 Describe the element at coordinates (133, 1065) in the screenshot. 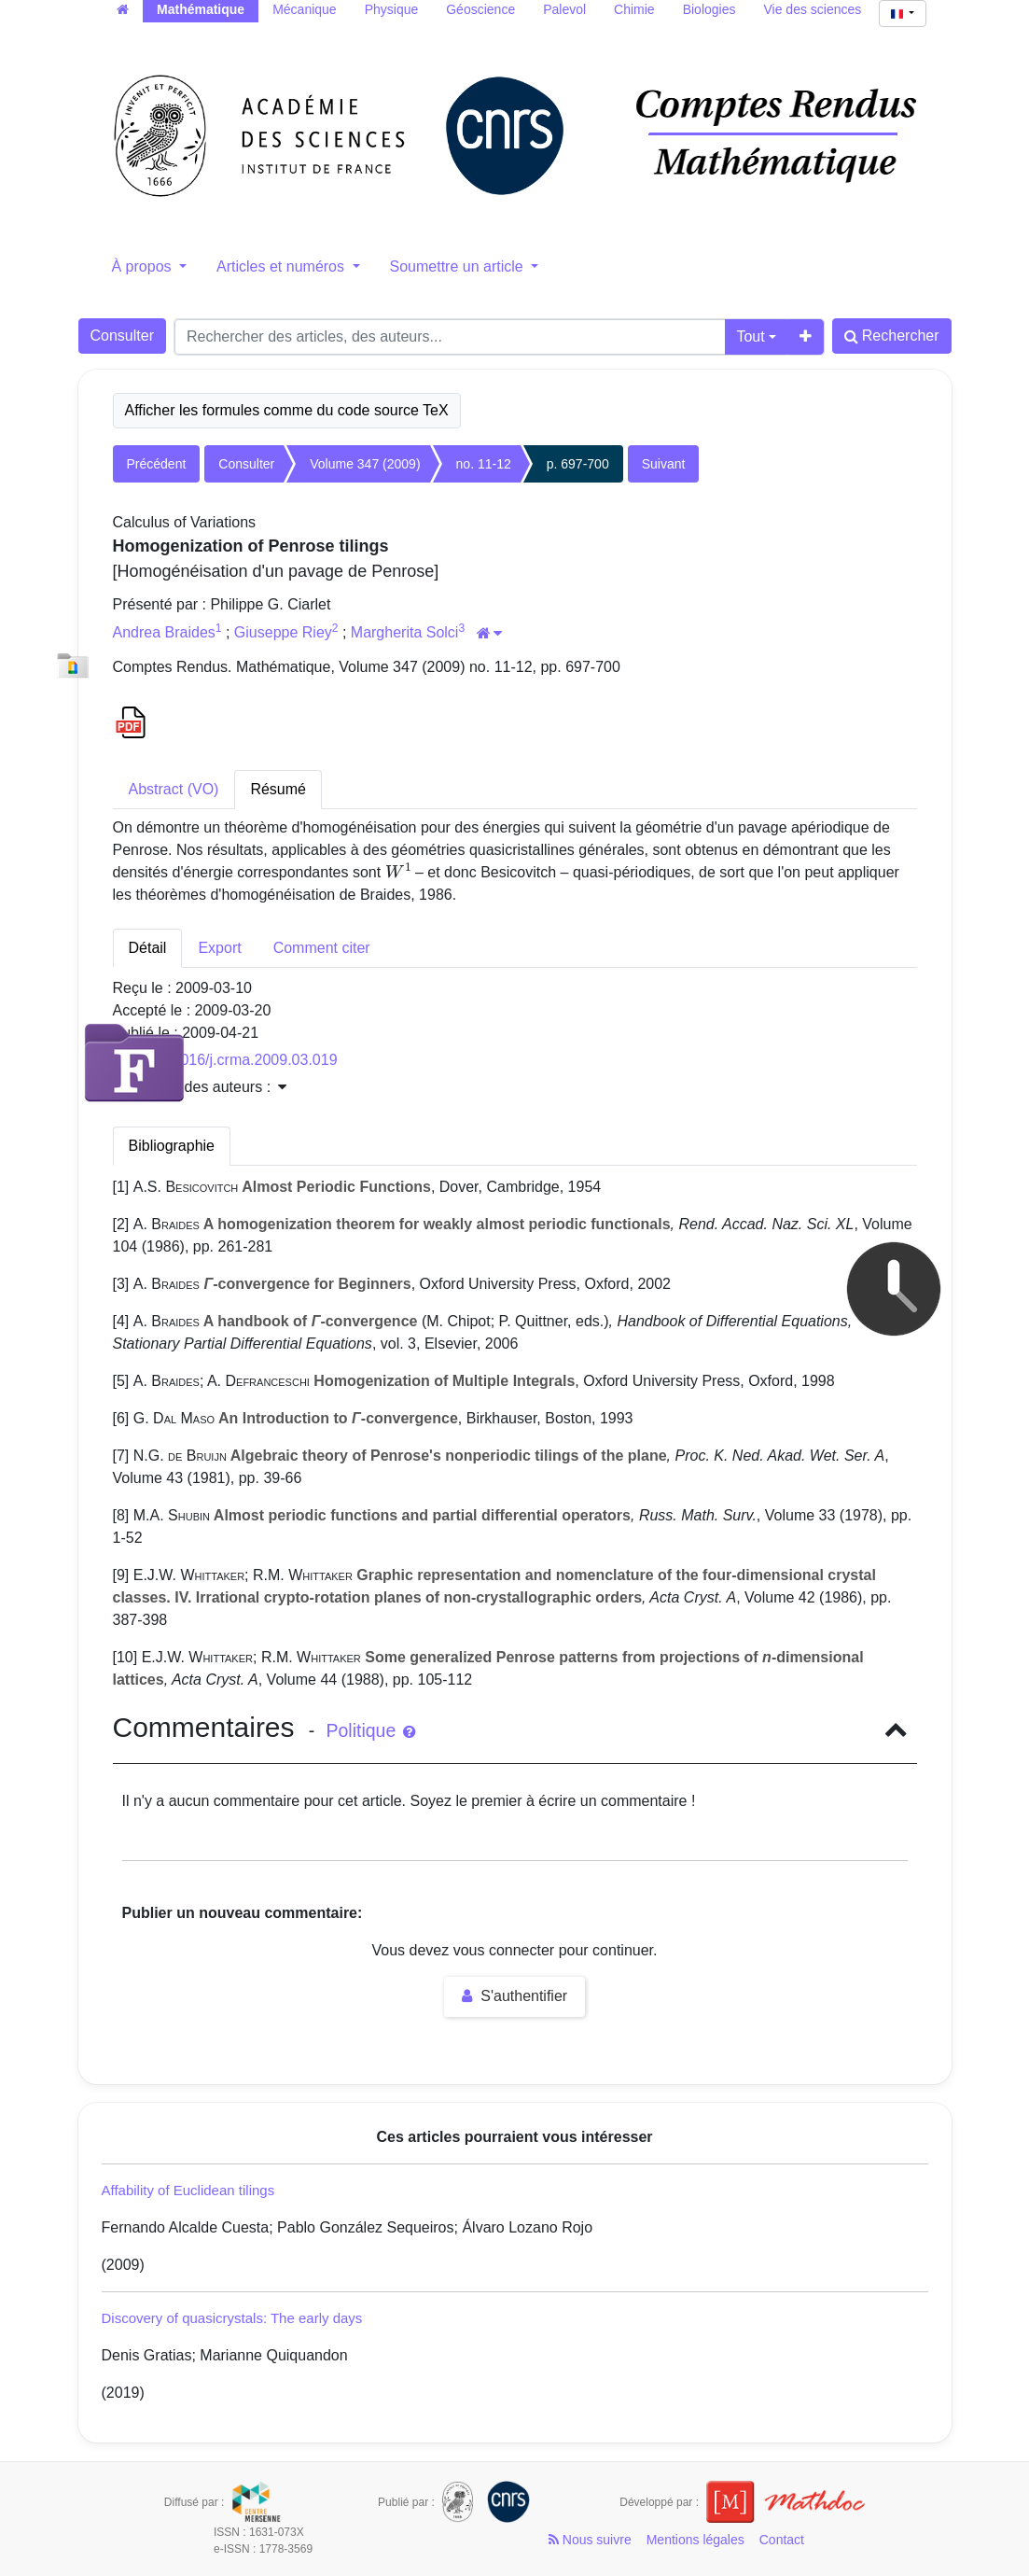

I see `folder containing fortran source code files` at that location.